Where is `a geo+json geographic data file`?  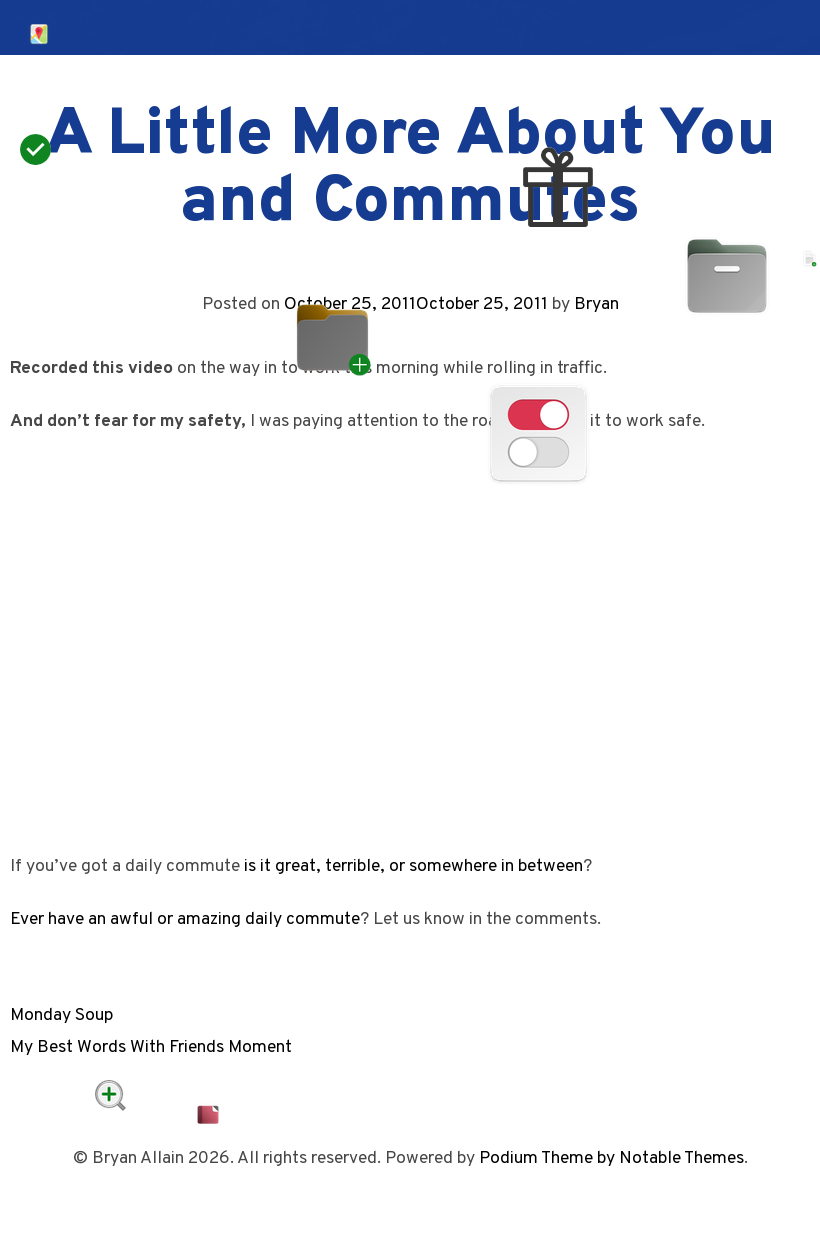 a geo+json geographic data file is located at coordinates (39, 34).